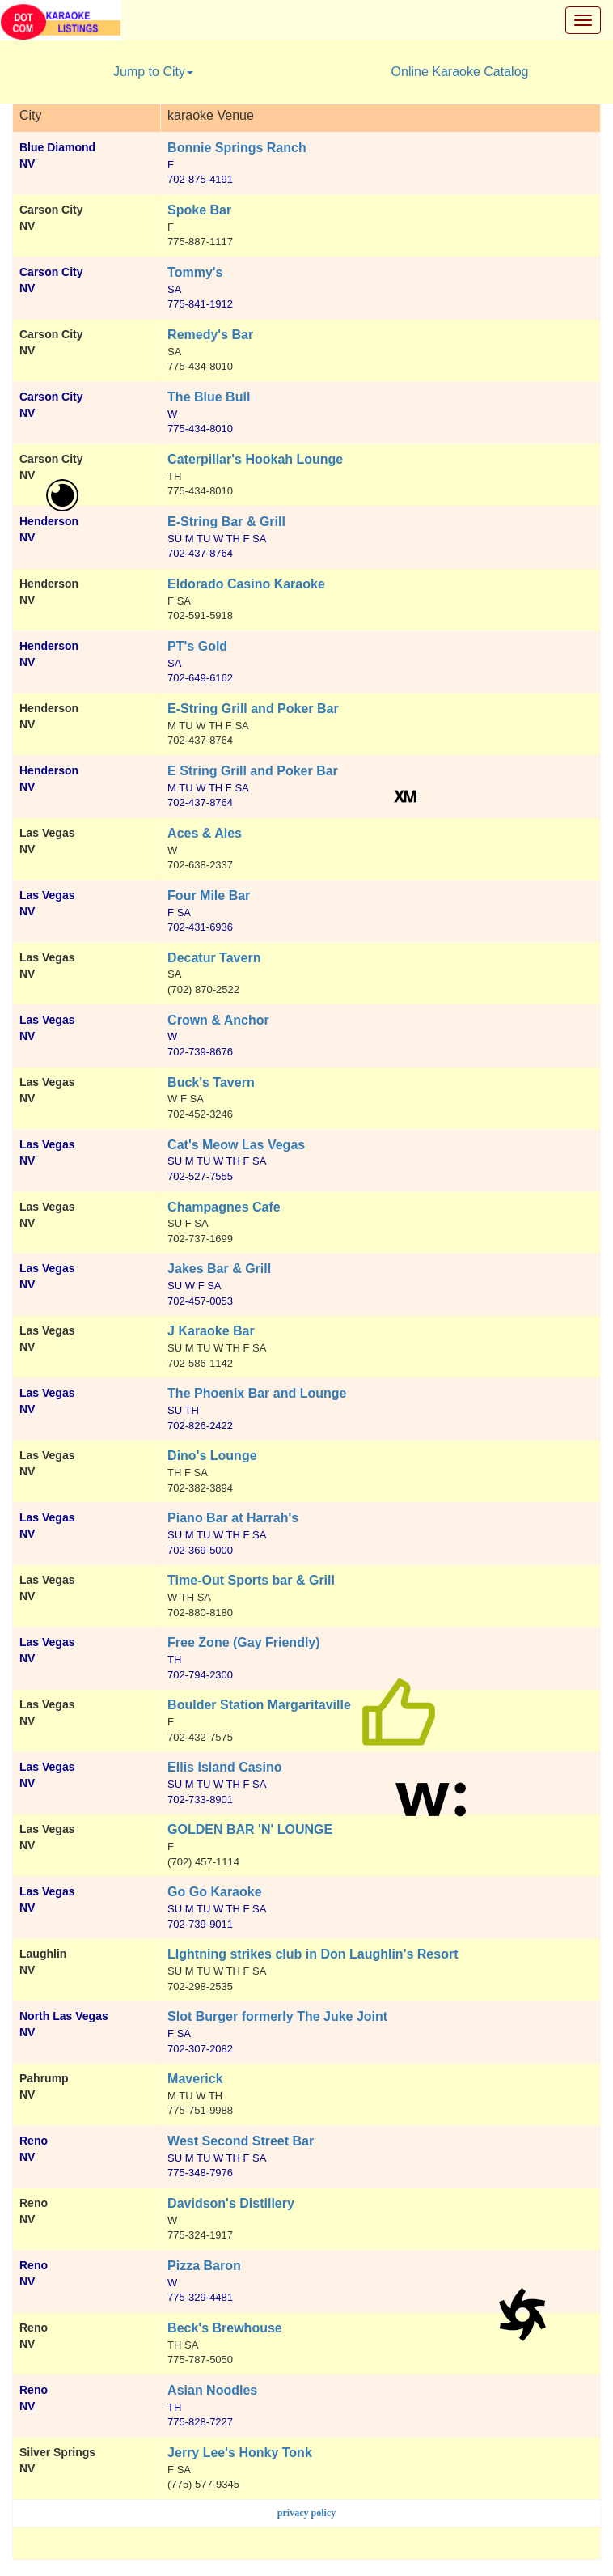 This screenshot has width=613, height=2576. Describe the element at coordinates (405, 796) in the screenshot. I see `open qualtrics survey platform` at that location.